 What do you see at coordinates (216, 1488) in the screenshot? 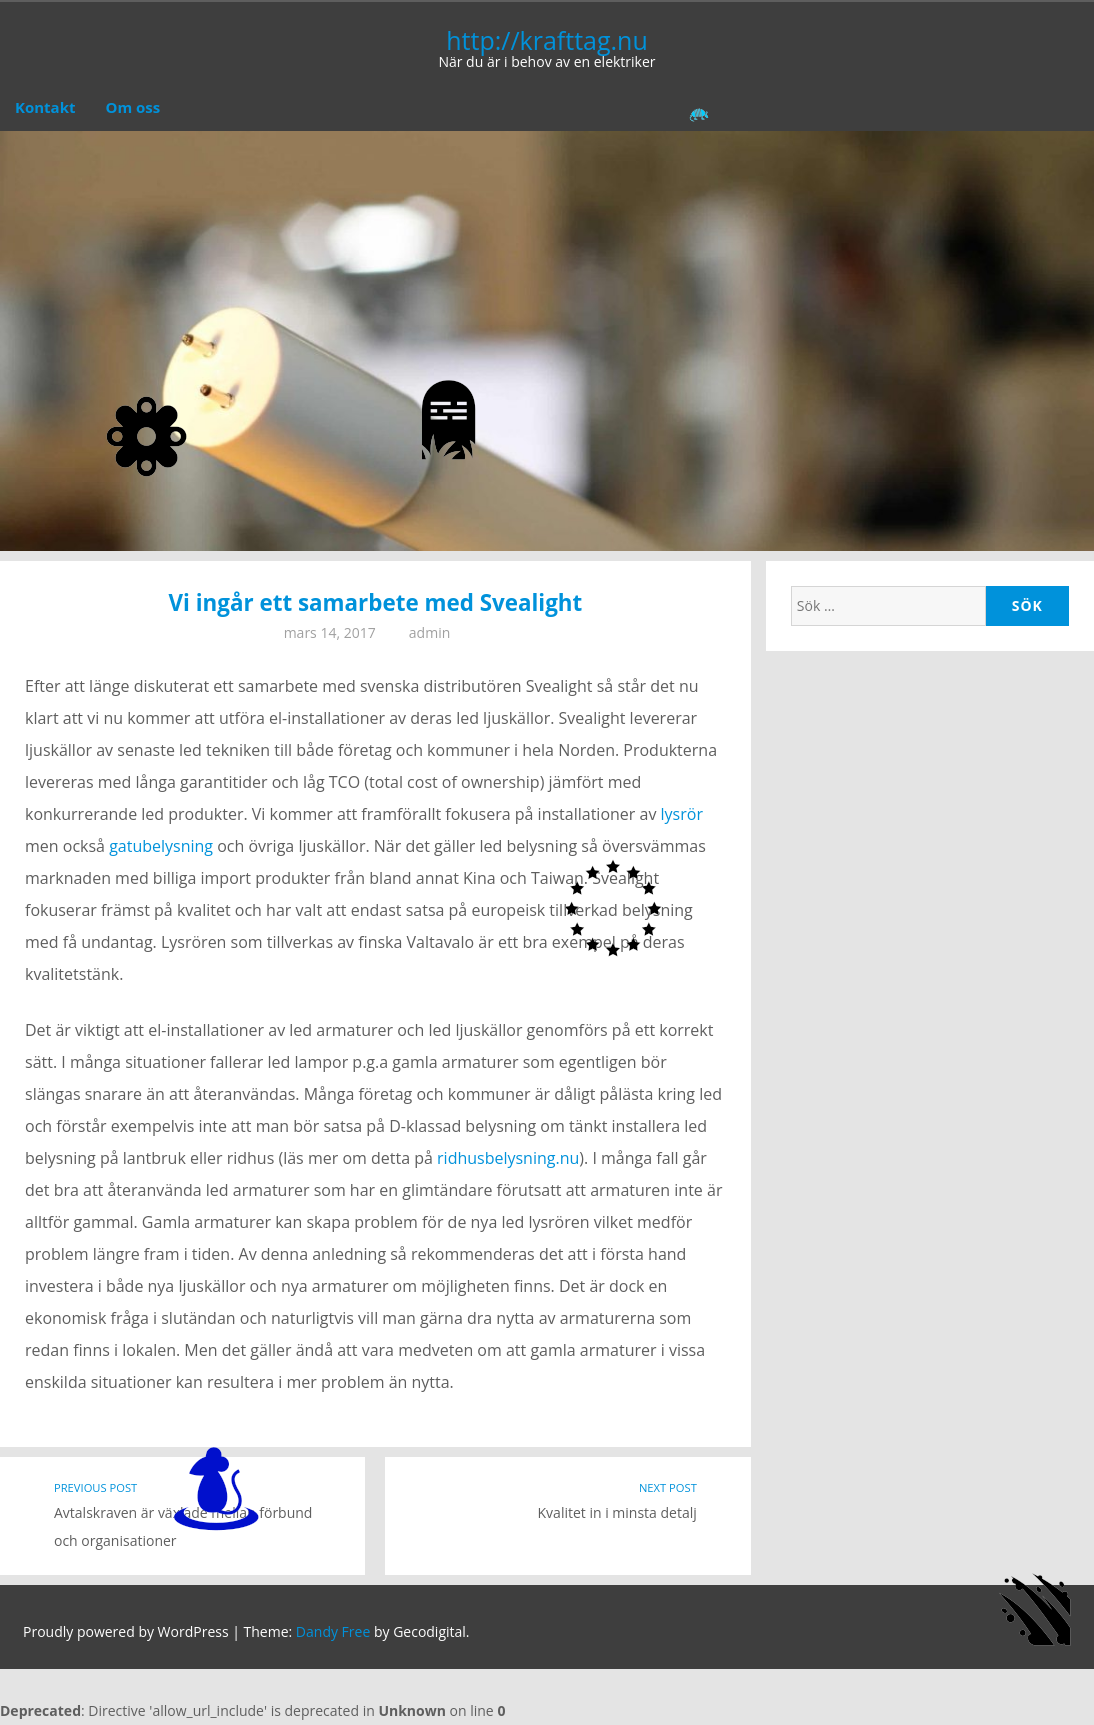
I see `select mouse character or pet in game` at bounding box center [216, 1488].